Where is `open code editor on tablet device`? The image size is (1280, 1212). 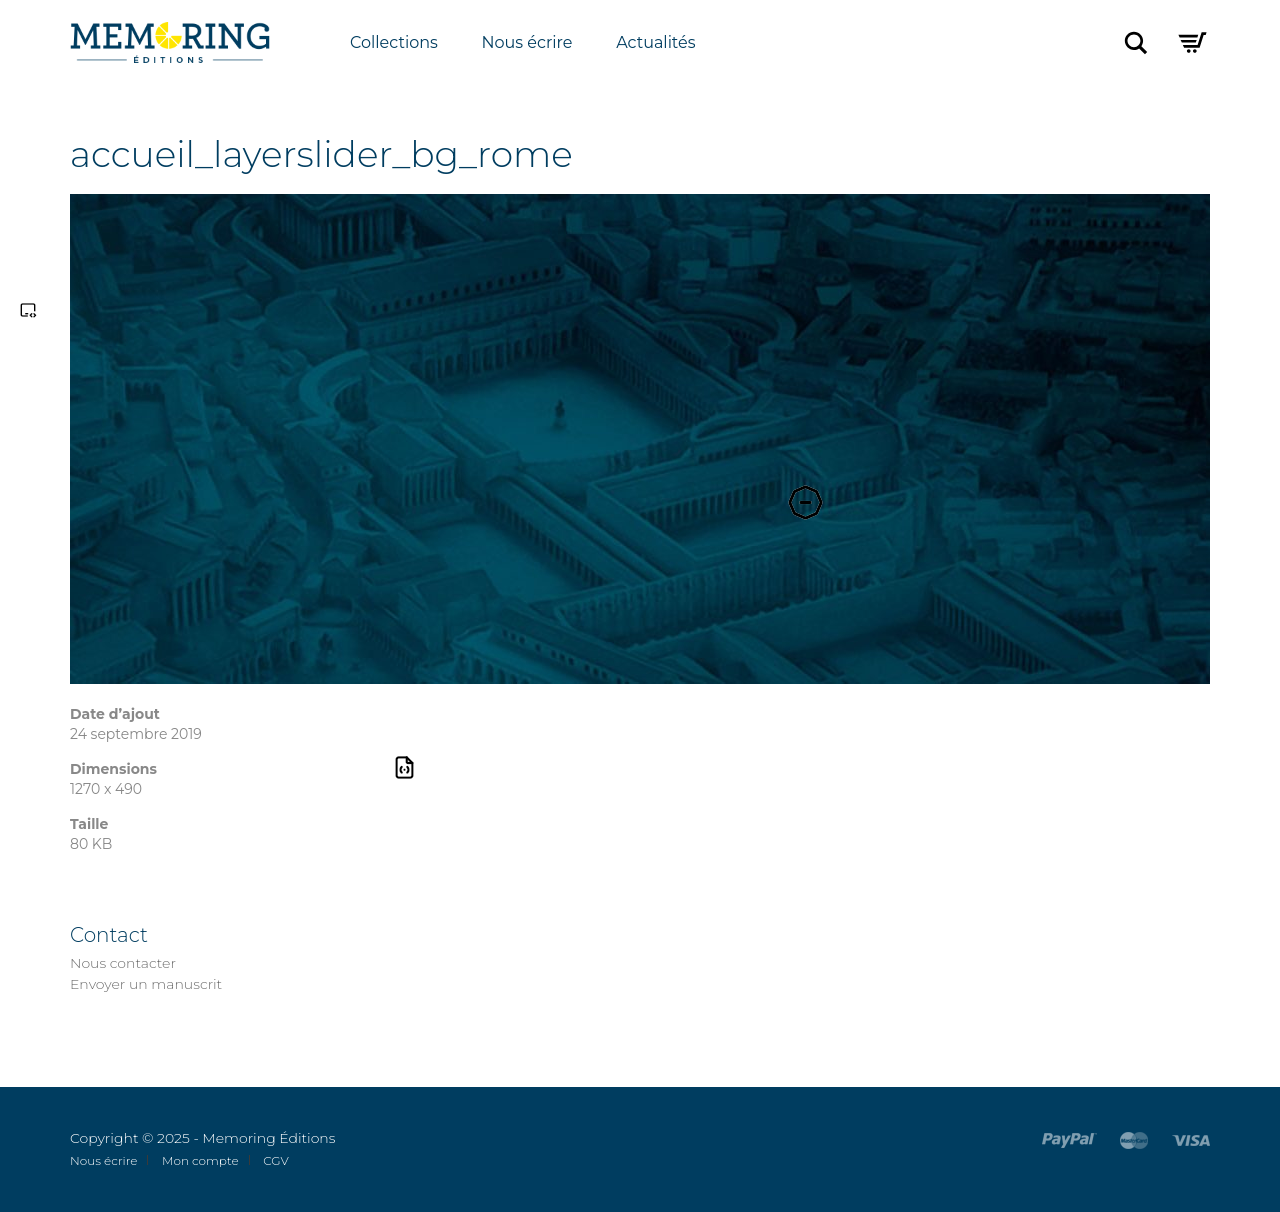 open code editor on tablet device is located at coordinates (28, 310).